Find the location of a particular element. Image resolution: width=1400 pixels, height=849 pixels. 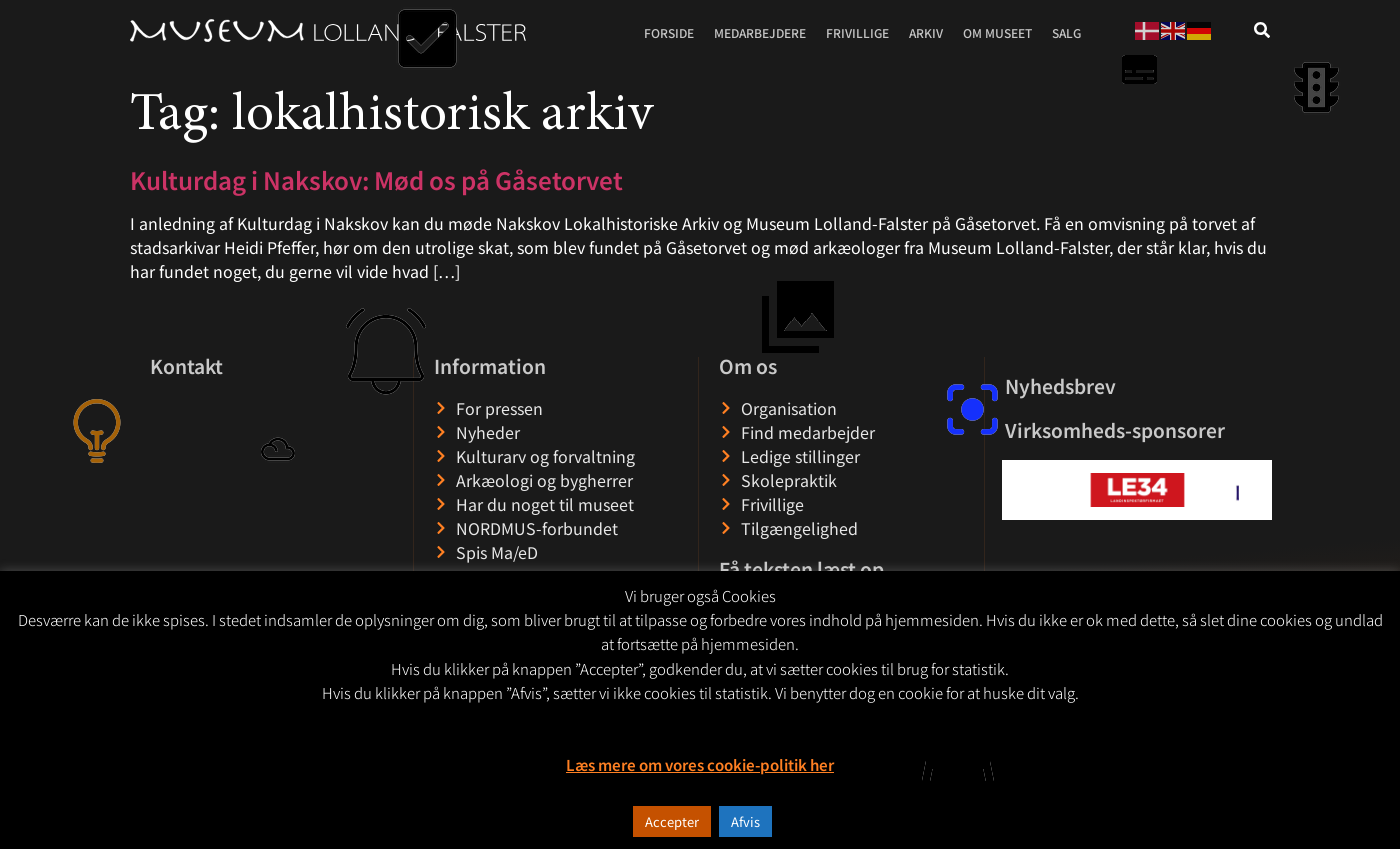

find nearby stores or shops is located at coordinates (958, 781).